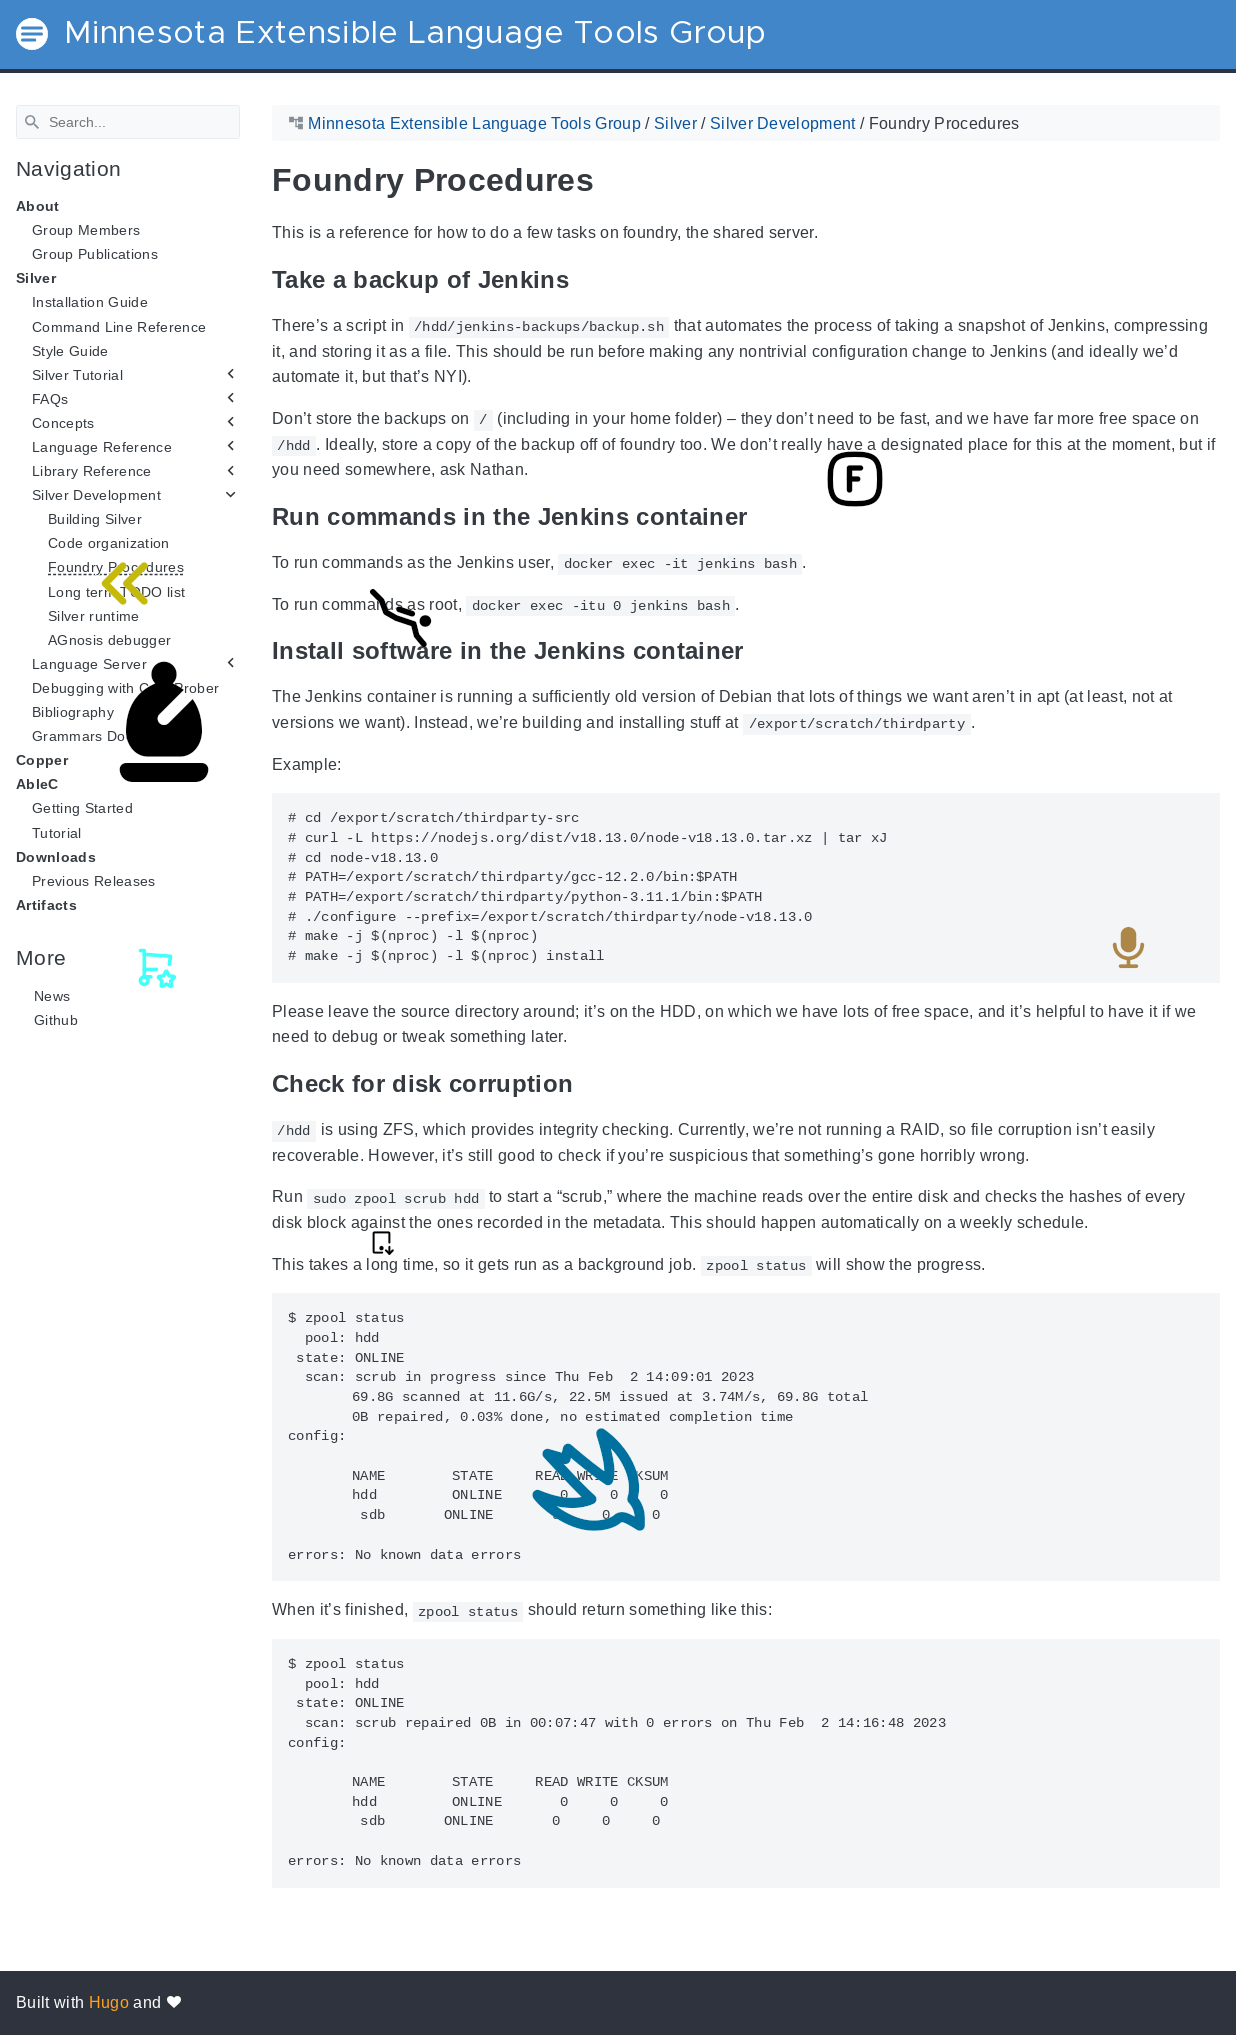  What do you see at coordinates (164, 725) in the screenshot?
I see `play chess or access board games` at bounding box center [164, 725].